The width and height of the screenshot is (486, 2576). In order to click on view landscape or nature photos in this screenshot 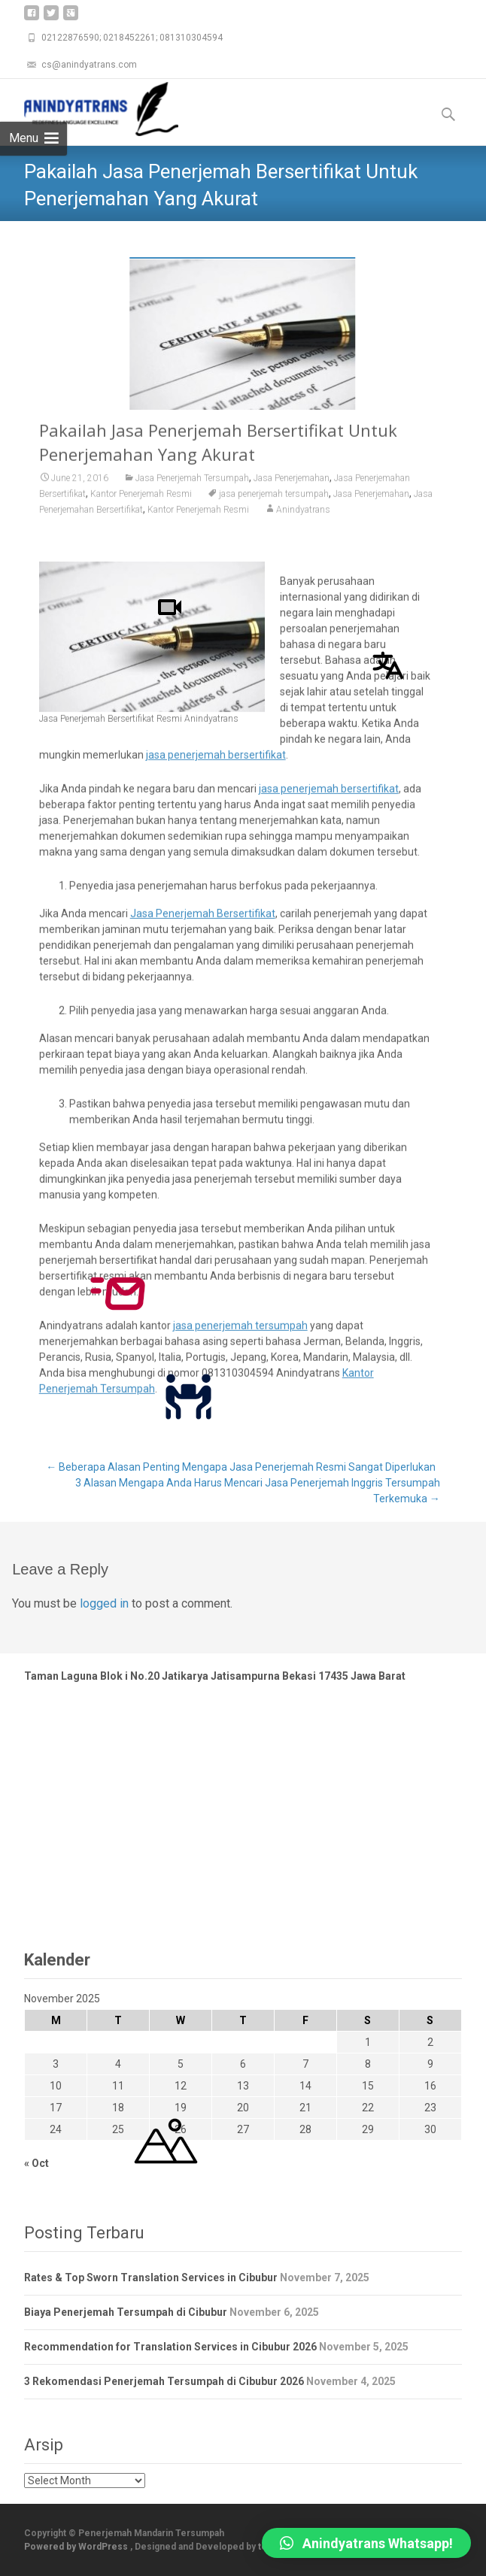, I will do `click(166, 2144)`.